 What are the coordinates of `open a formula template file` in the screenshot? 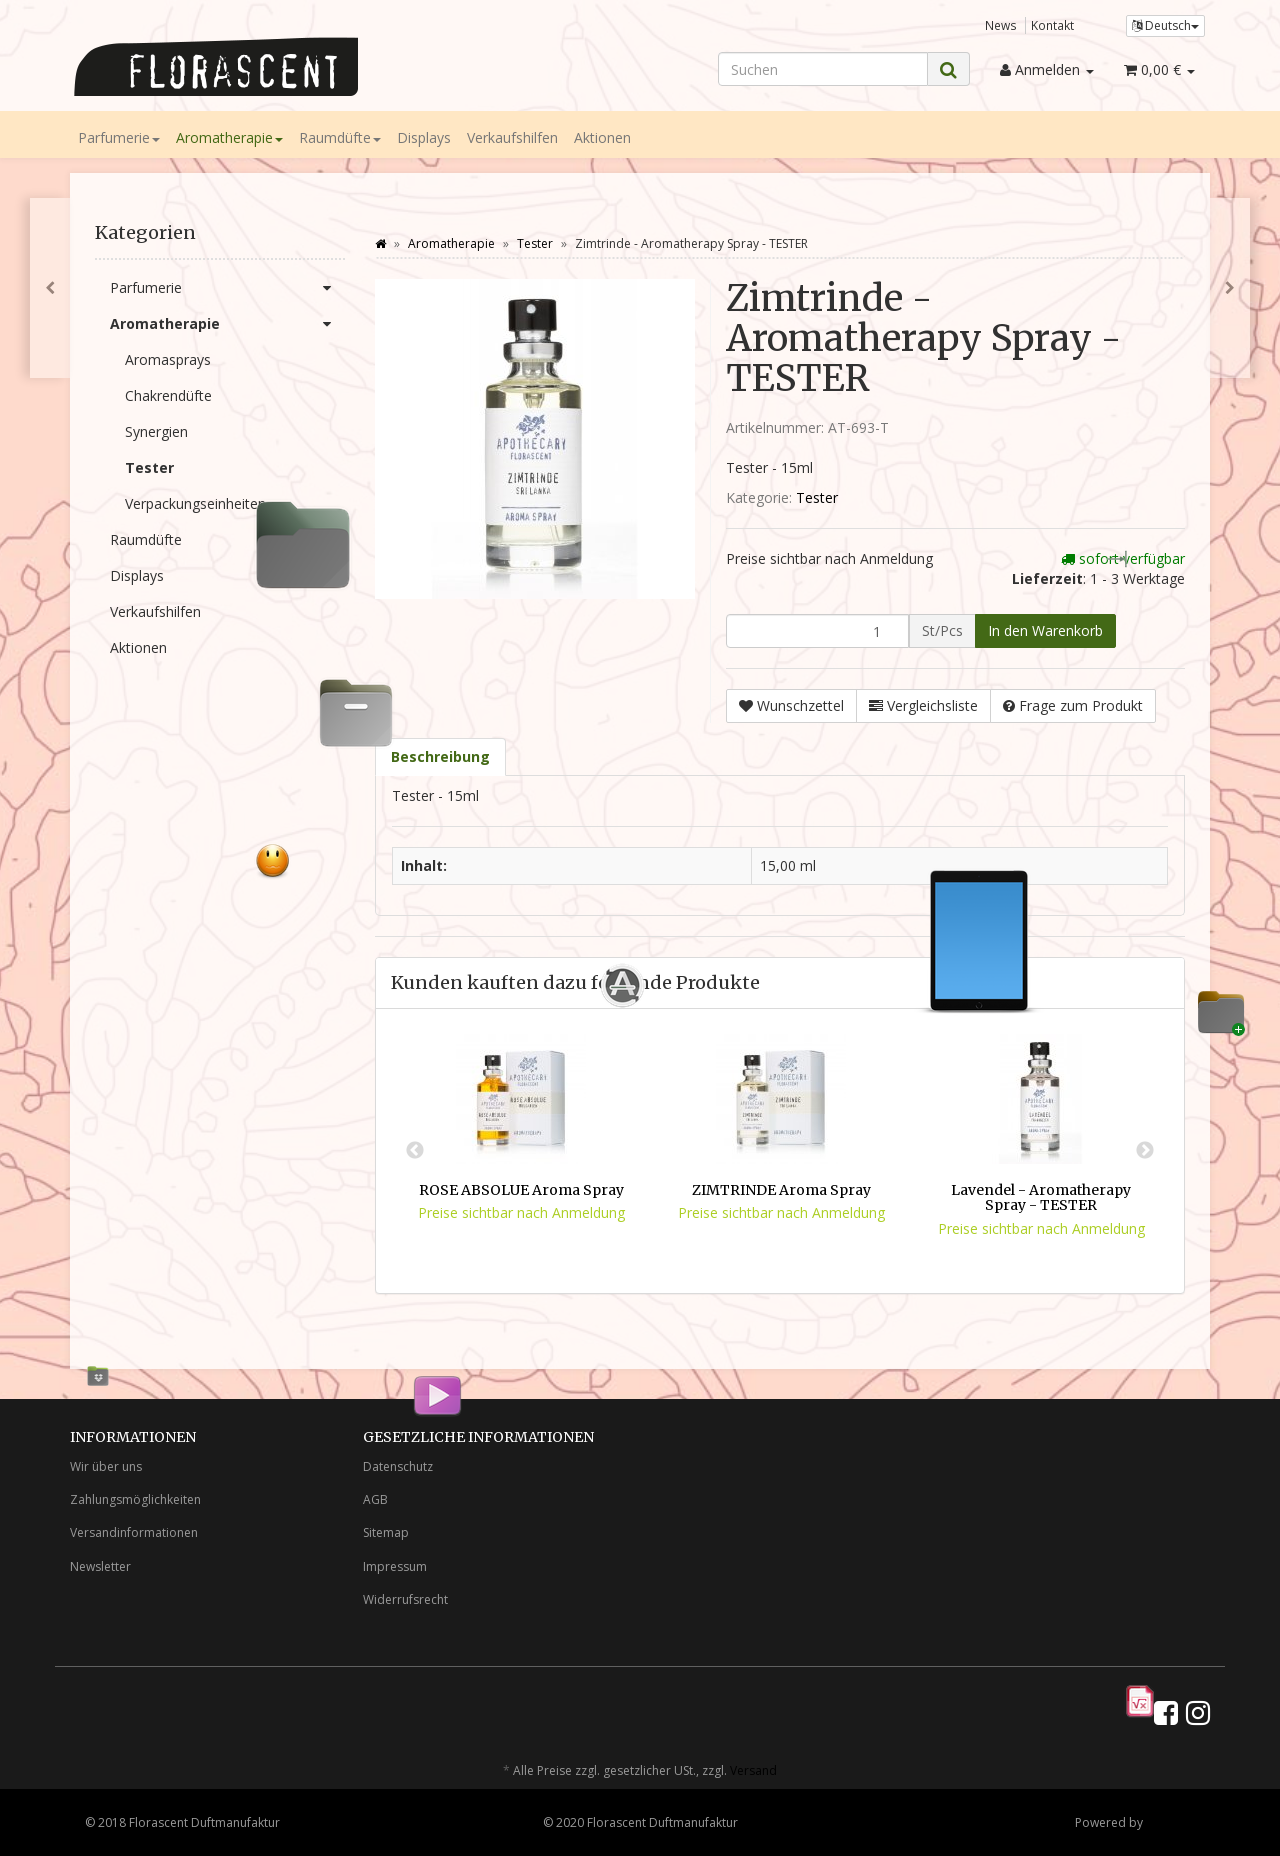 It's located at (1140, 1701).